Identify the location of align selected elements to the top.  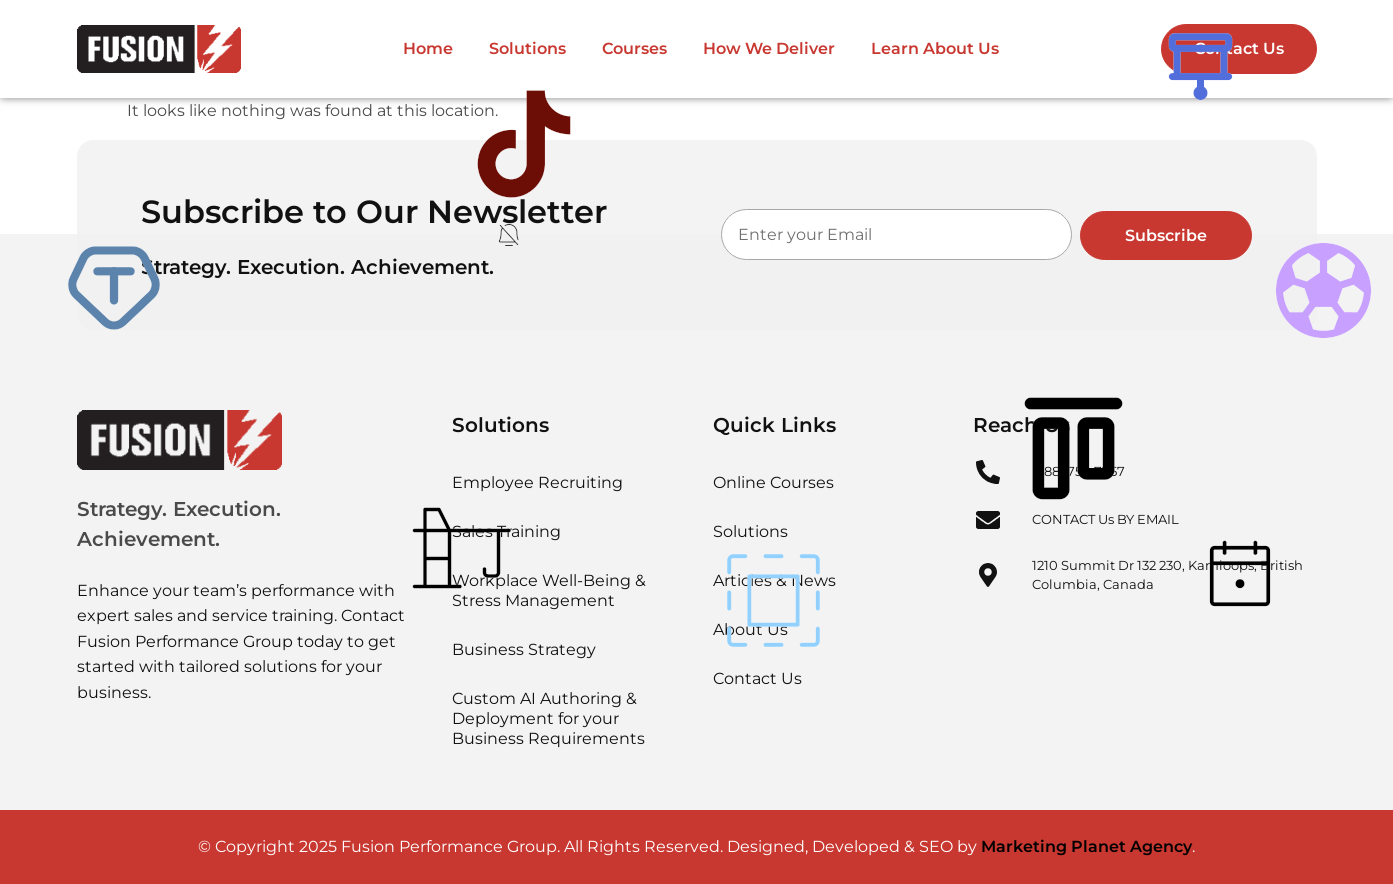
(1073, 446).